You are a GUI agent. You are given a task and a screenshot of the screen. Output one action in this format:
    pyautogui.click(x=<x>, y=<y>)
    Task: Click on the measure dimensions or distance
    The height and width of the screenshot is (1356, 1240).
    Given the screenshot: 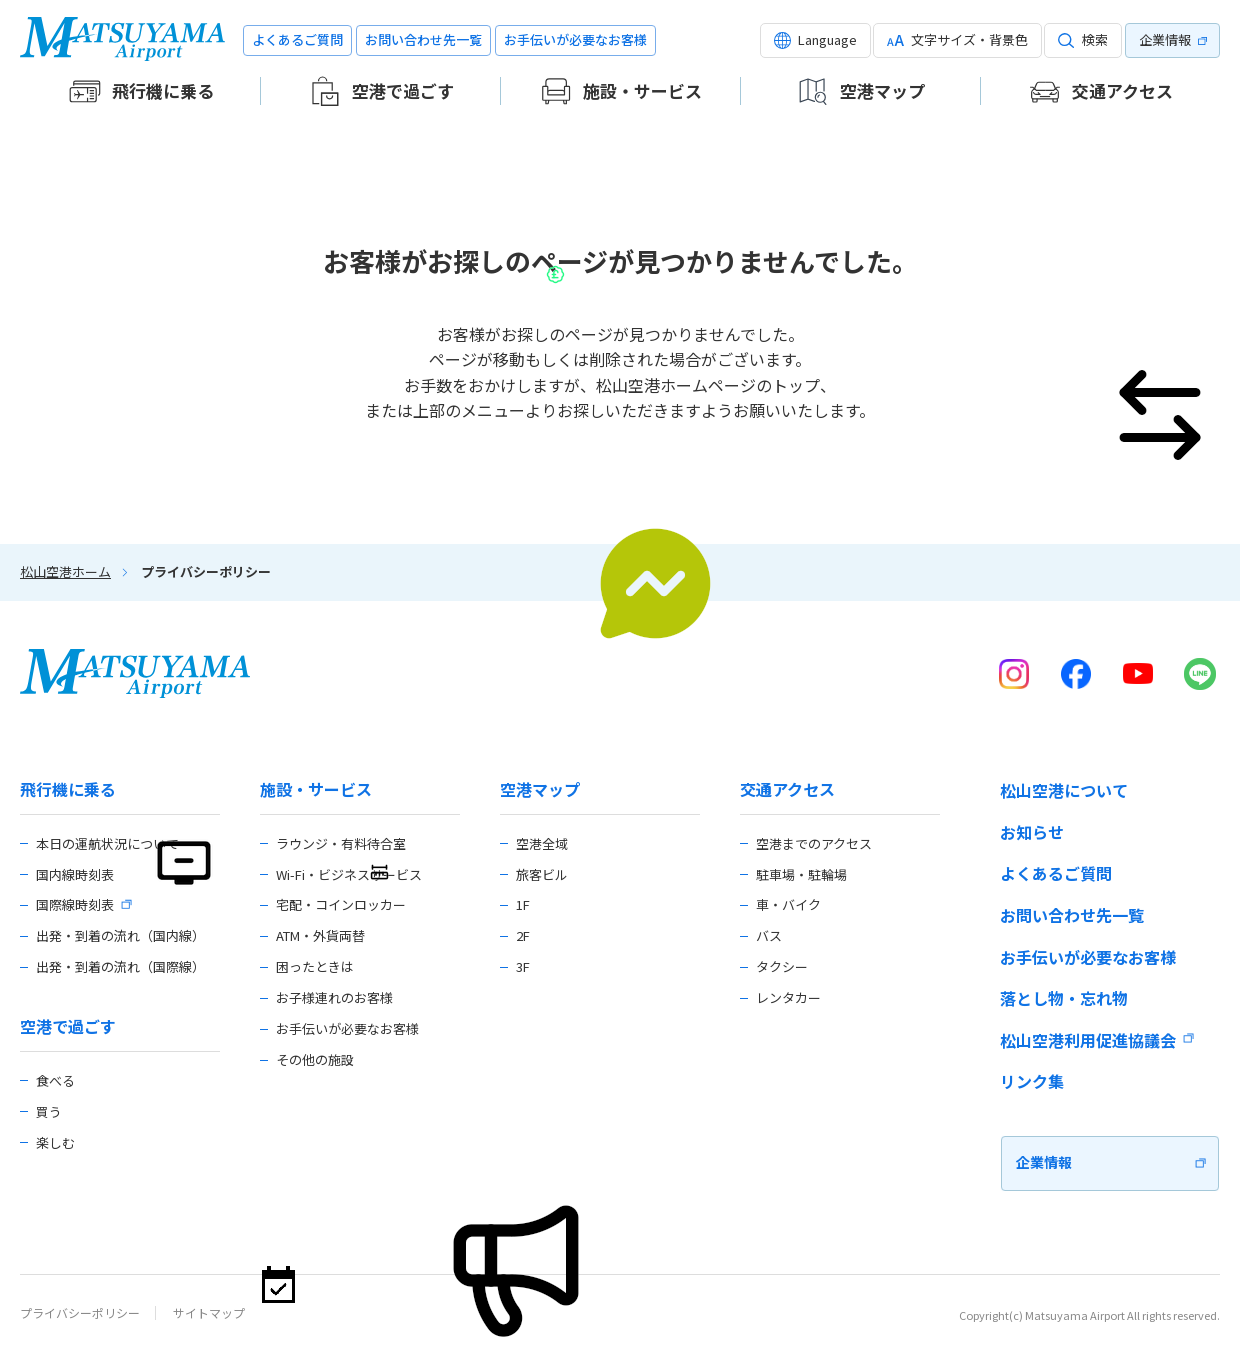 What is the action you would take?
    pyautogui.click(x=379, y=872)
    